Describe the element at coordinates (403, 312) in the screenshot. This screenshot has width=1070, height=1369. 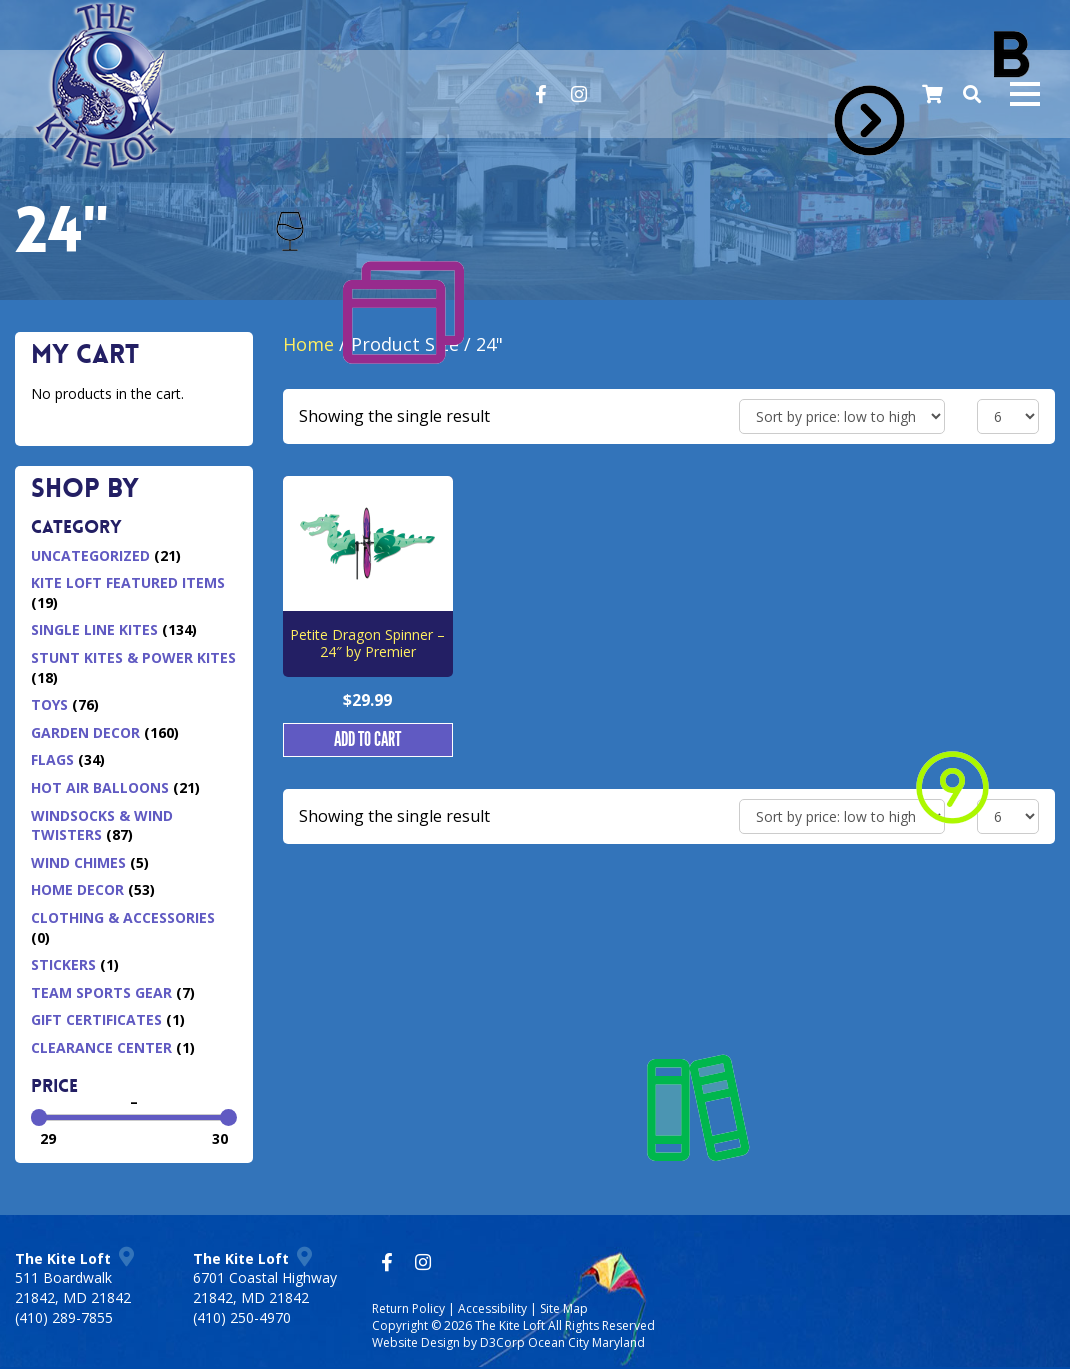
I see `open multiple browser windows` at that location.